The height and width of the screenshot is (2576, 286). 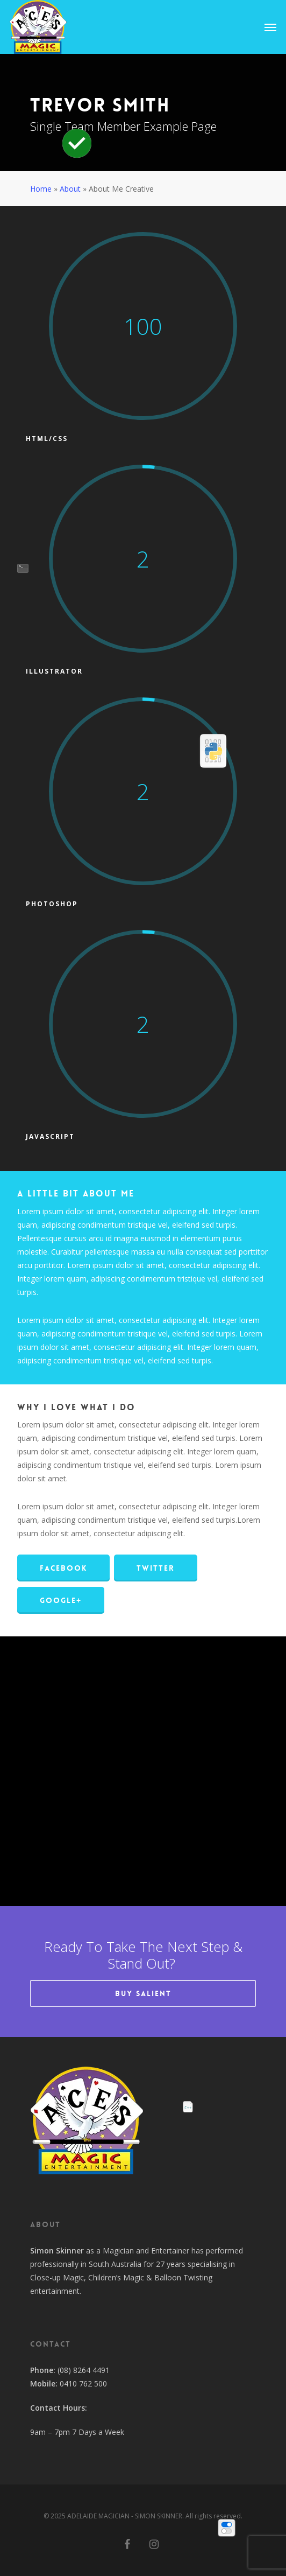 I want to click on open the terminal application, so click(x=23, y=568).